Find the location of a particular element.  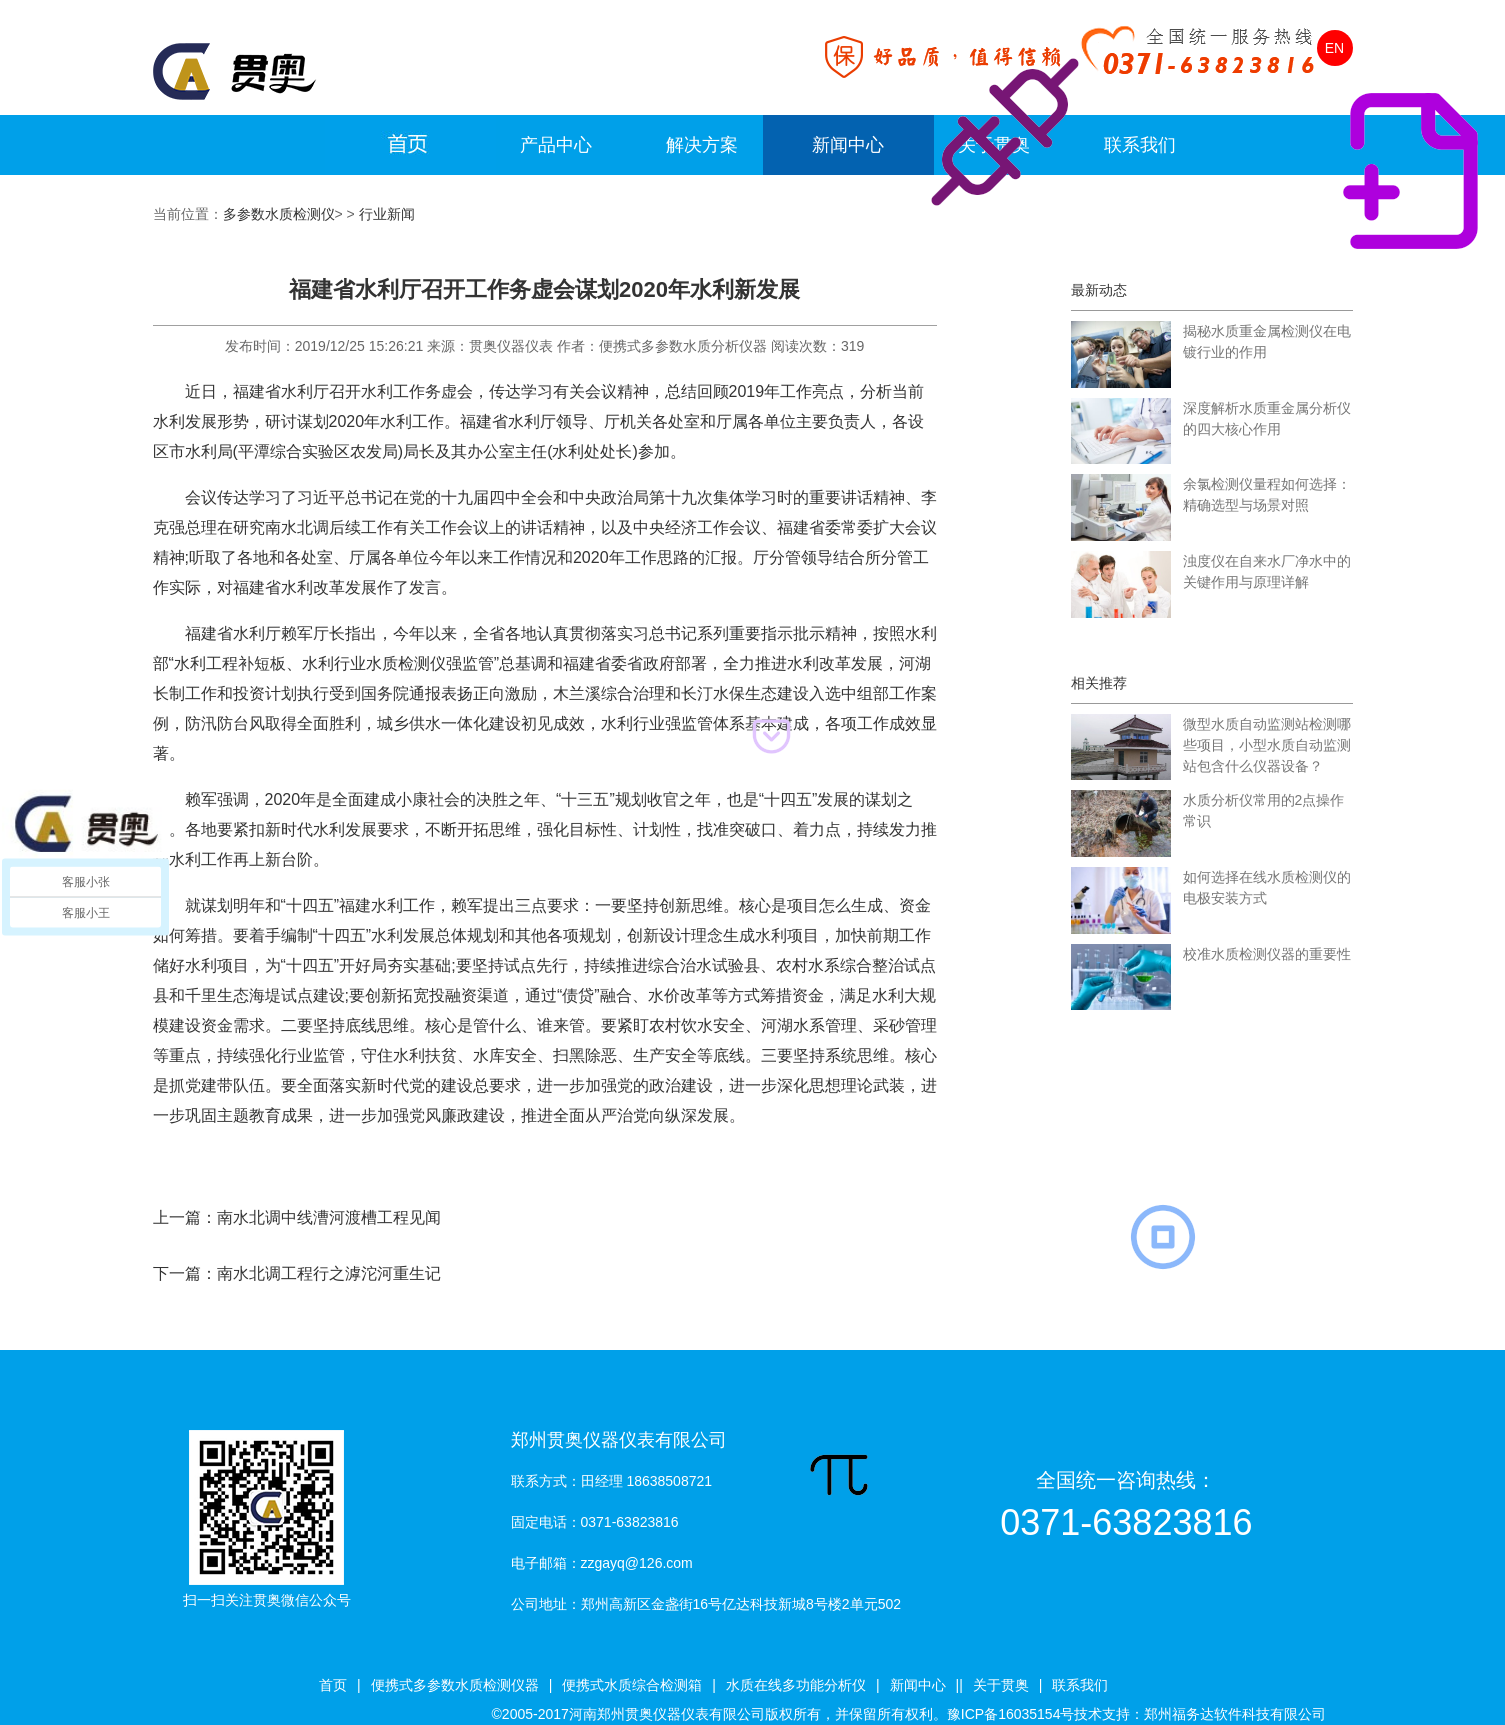

stop media playback is located at coordinates (1163, 1237).